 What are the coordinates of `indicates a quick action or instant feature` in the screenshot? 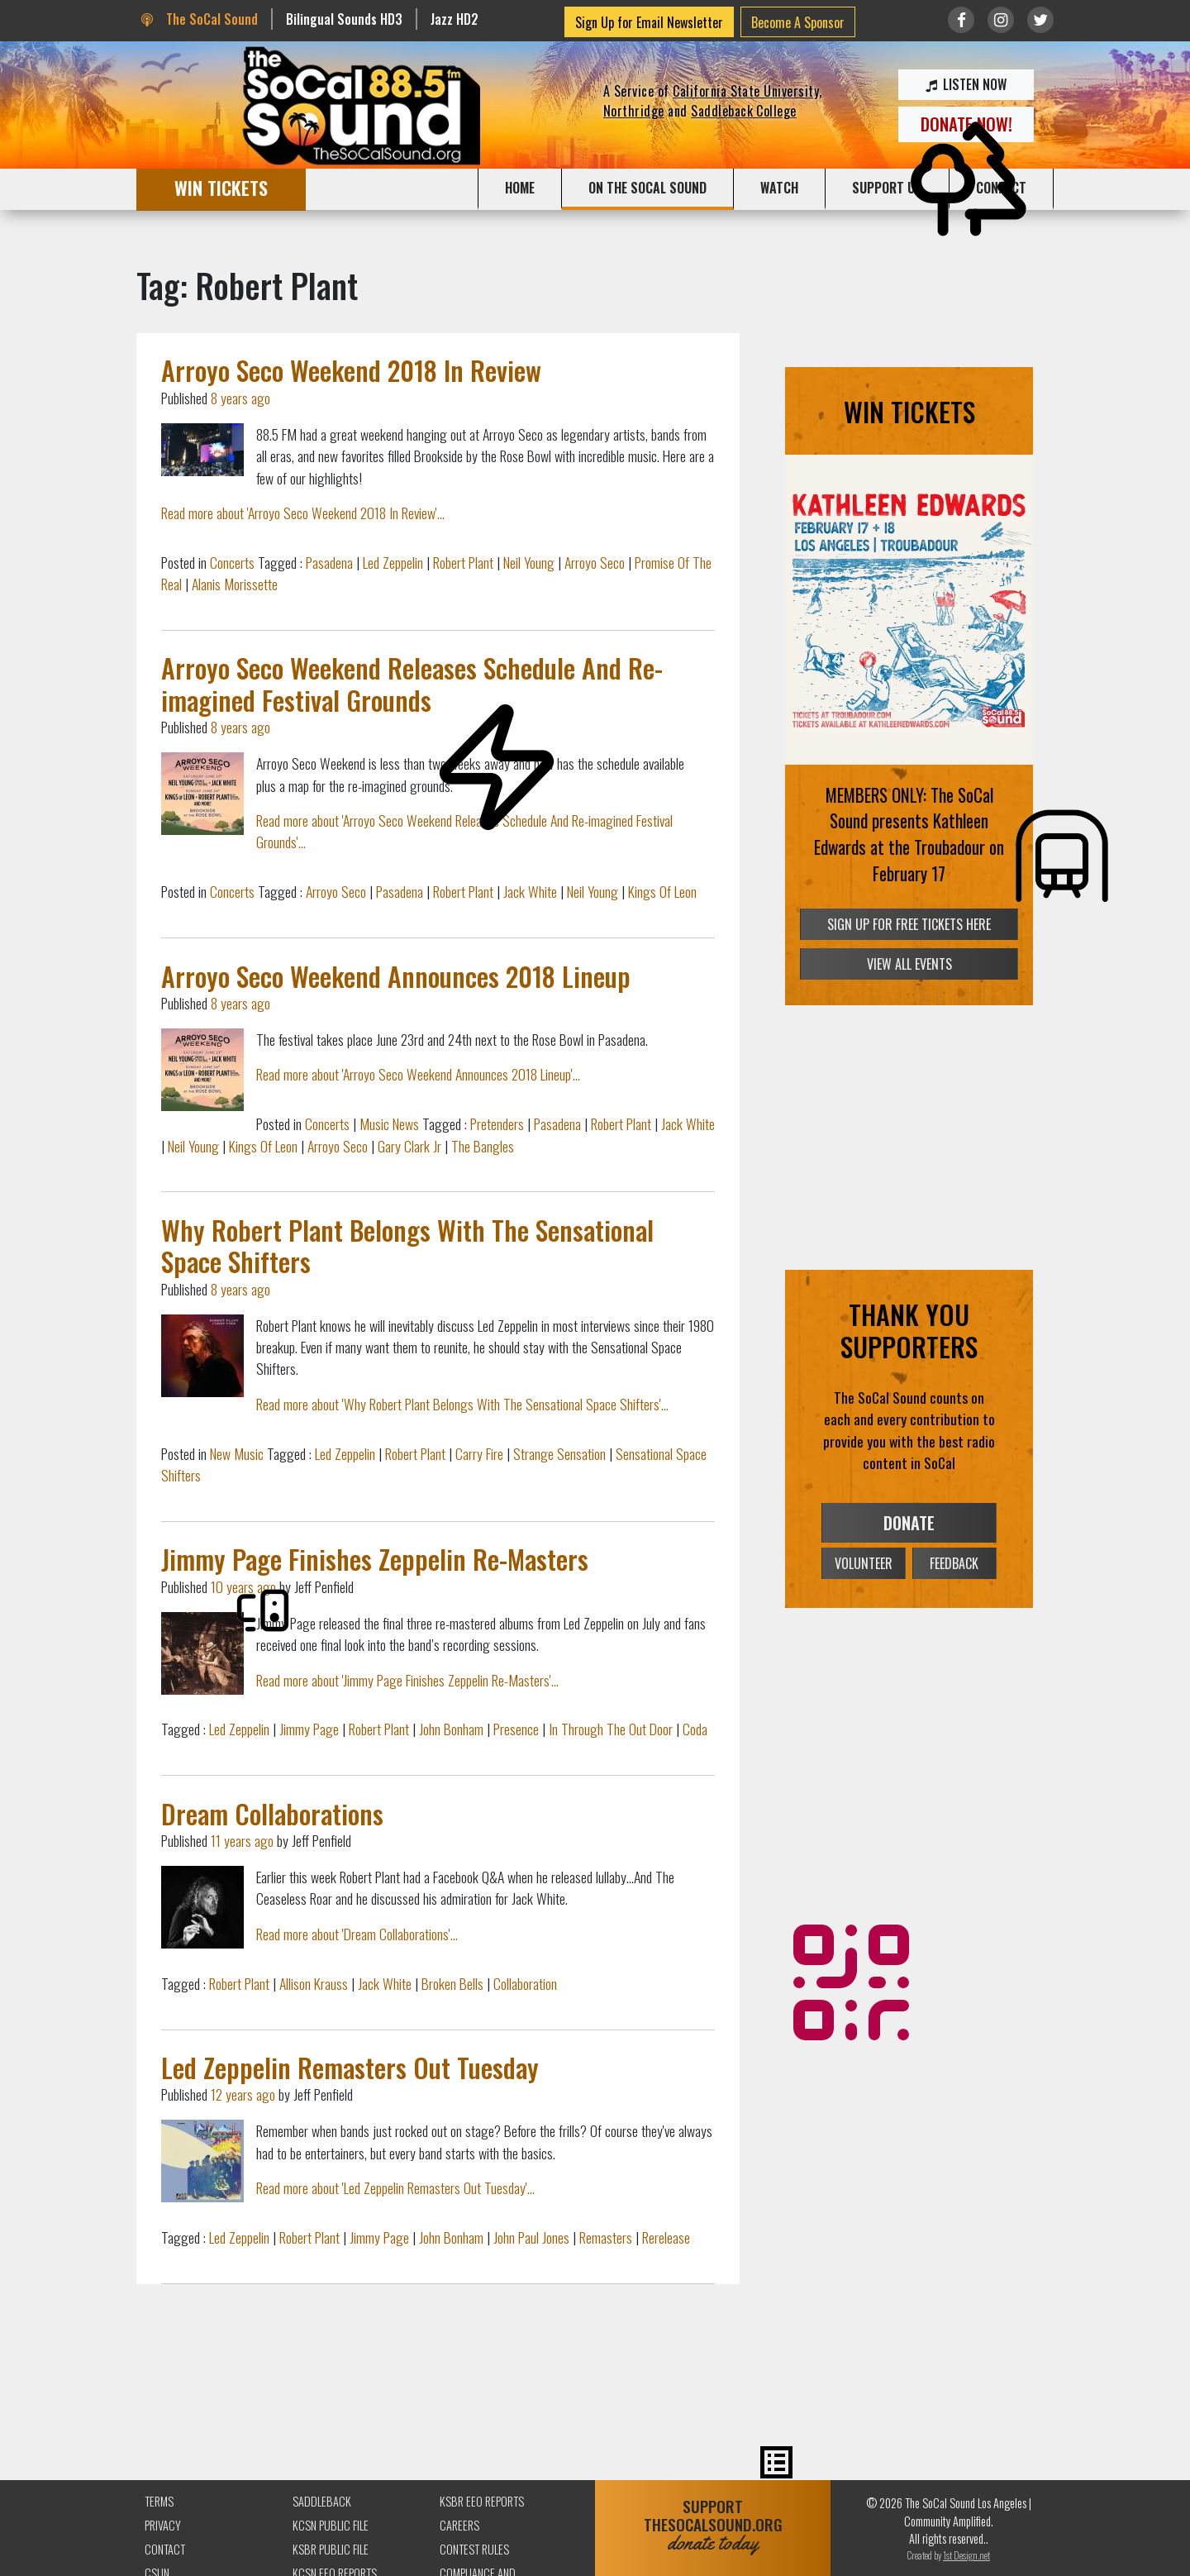 It's located at (497, 767).